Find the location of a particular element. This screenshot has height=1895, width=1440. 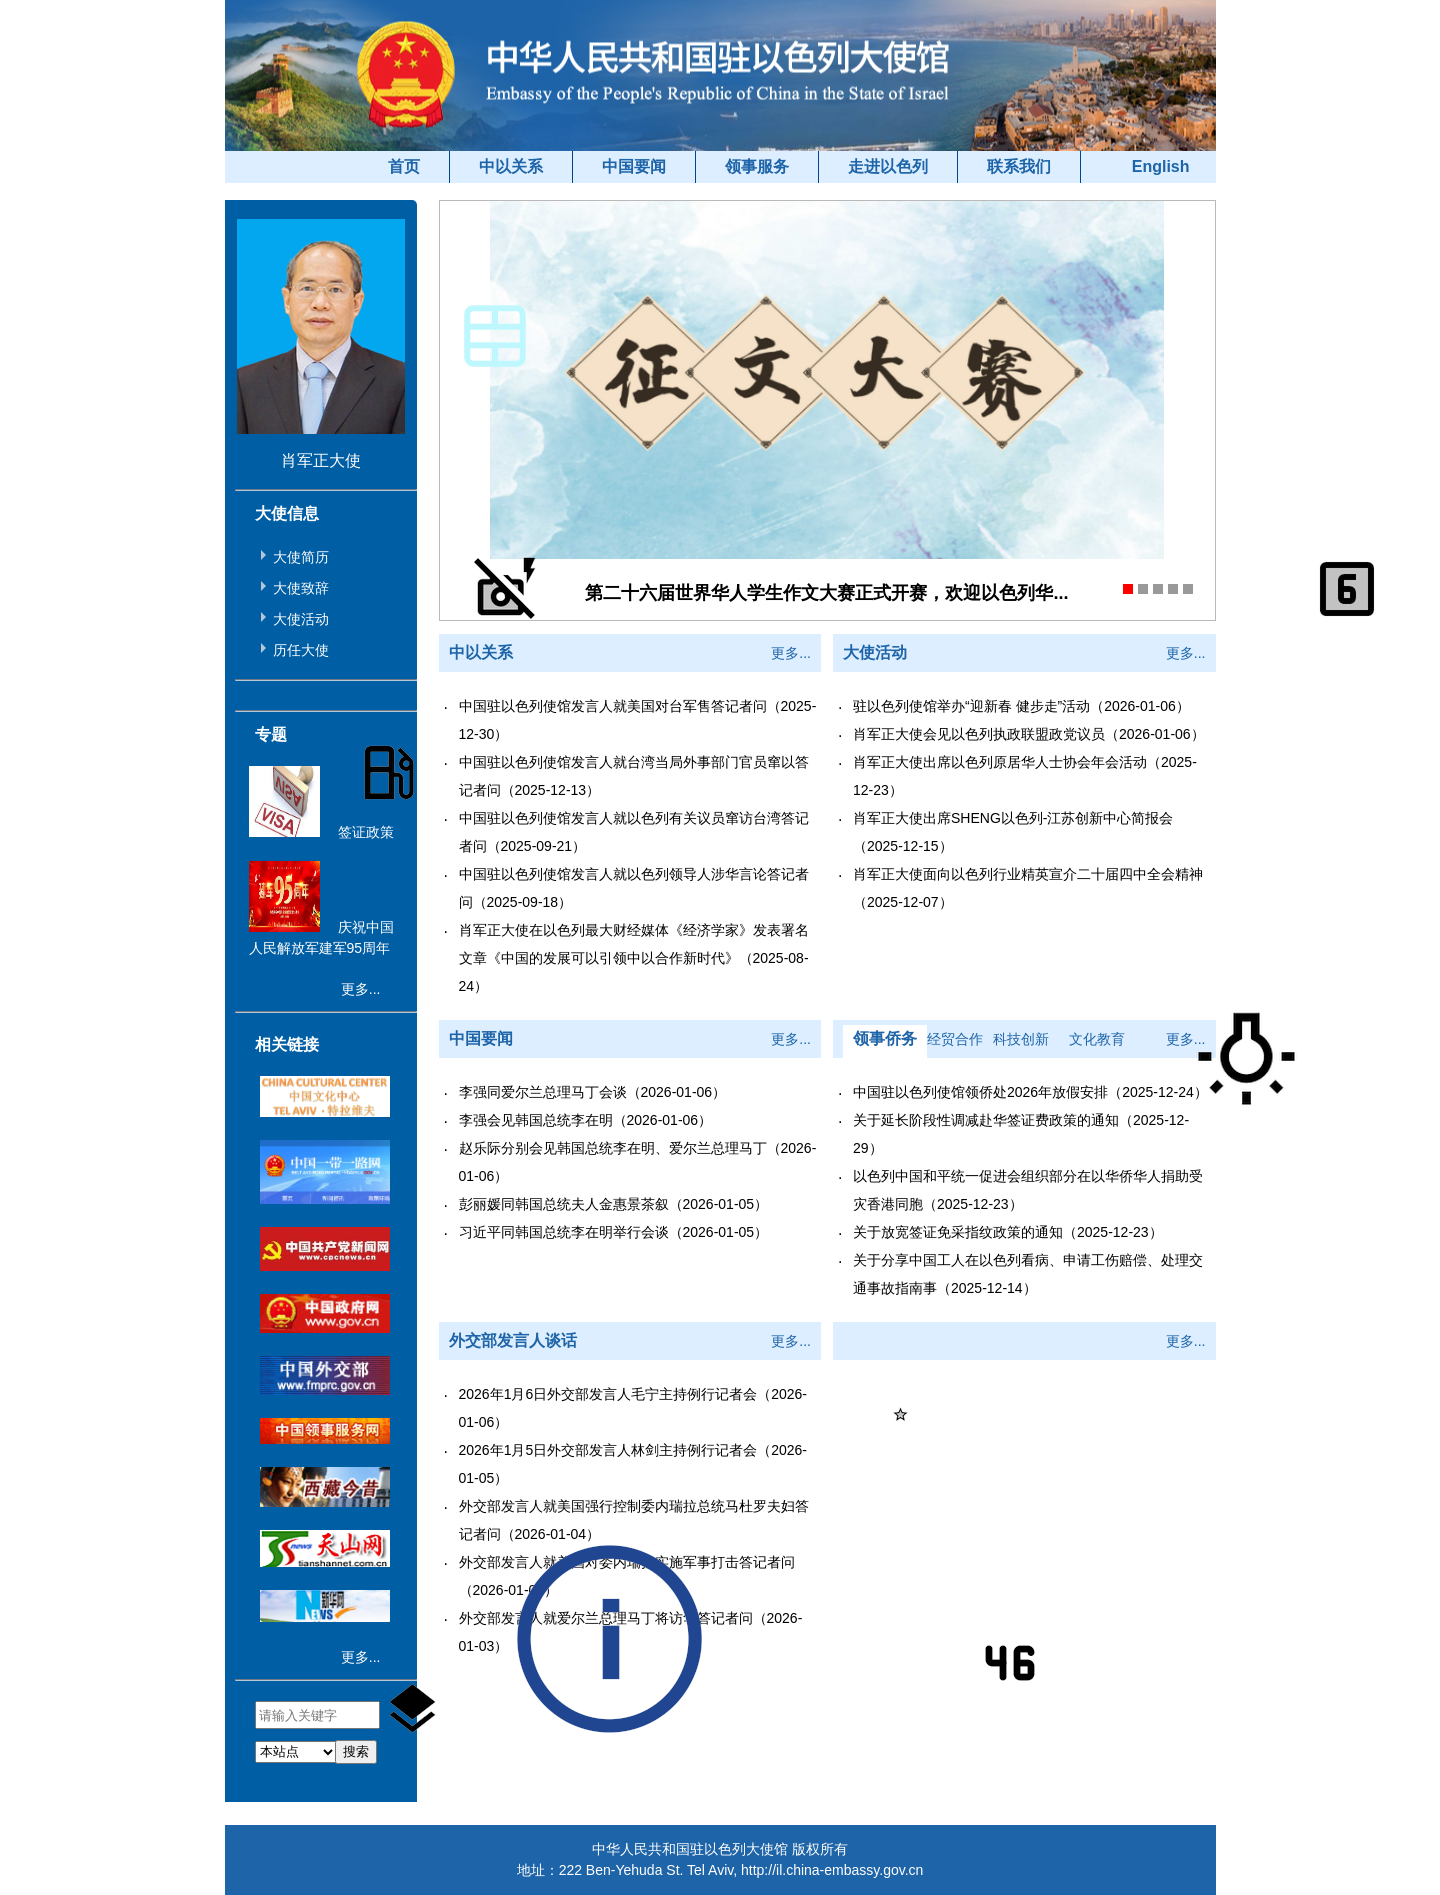

add item to favorites is located at coordinates (900, 1414).